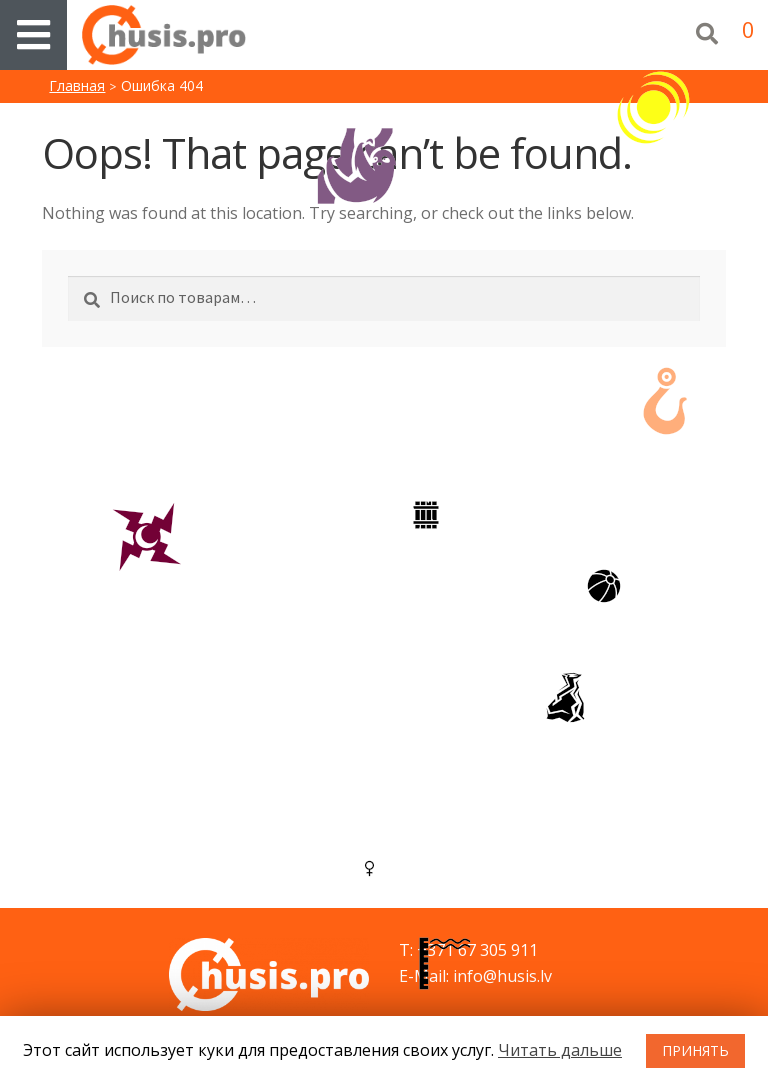 This screenshot has width=768, height=1086. Describe the element at coordinates (565, 697) in the screenshot. I see `indicates item has been discarded or trashed` at that location.